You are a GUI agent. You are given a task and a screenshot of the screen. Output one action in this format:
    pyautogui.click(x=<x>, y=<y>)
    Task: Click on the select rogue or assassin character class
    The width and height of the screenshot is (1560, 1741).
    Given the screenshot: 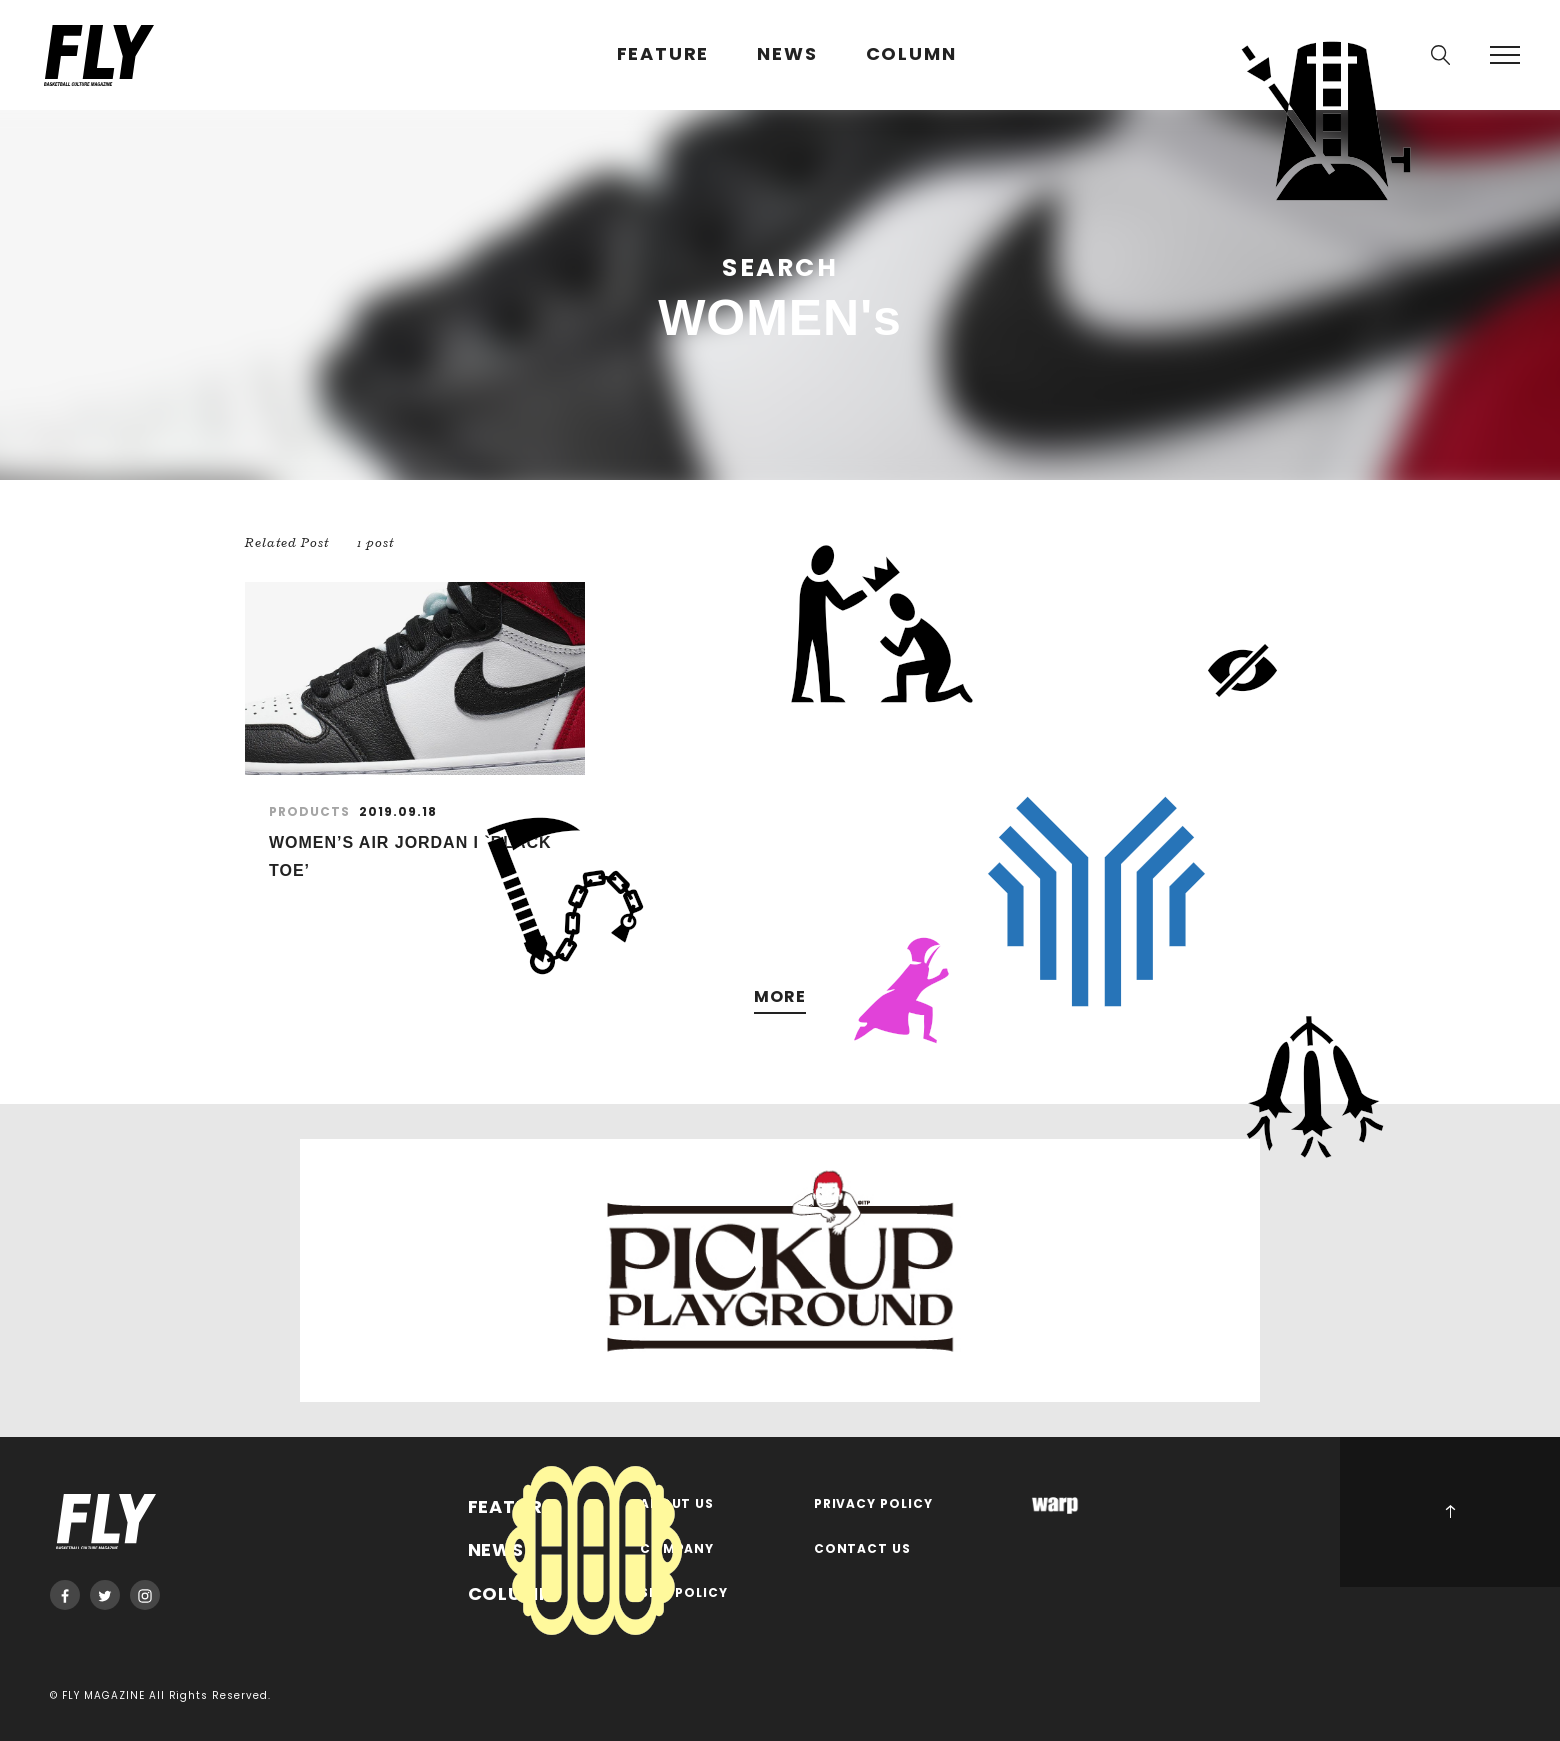 What is the action you would take?
    pyautogui.click(x=901, y=990)
    